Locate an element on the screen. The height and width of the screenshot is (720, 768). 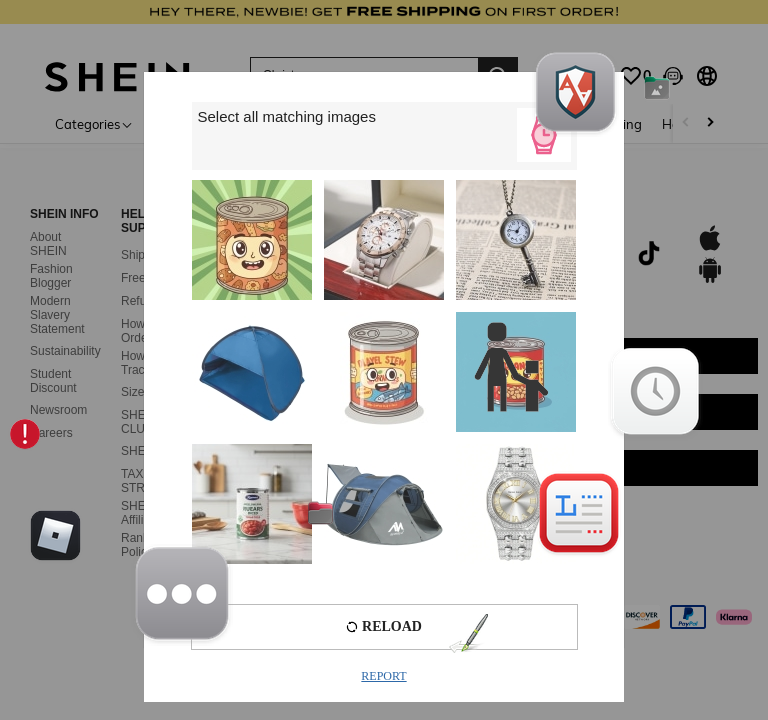
switch text direction to right-to-left is located at coordinates (468, 633).